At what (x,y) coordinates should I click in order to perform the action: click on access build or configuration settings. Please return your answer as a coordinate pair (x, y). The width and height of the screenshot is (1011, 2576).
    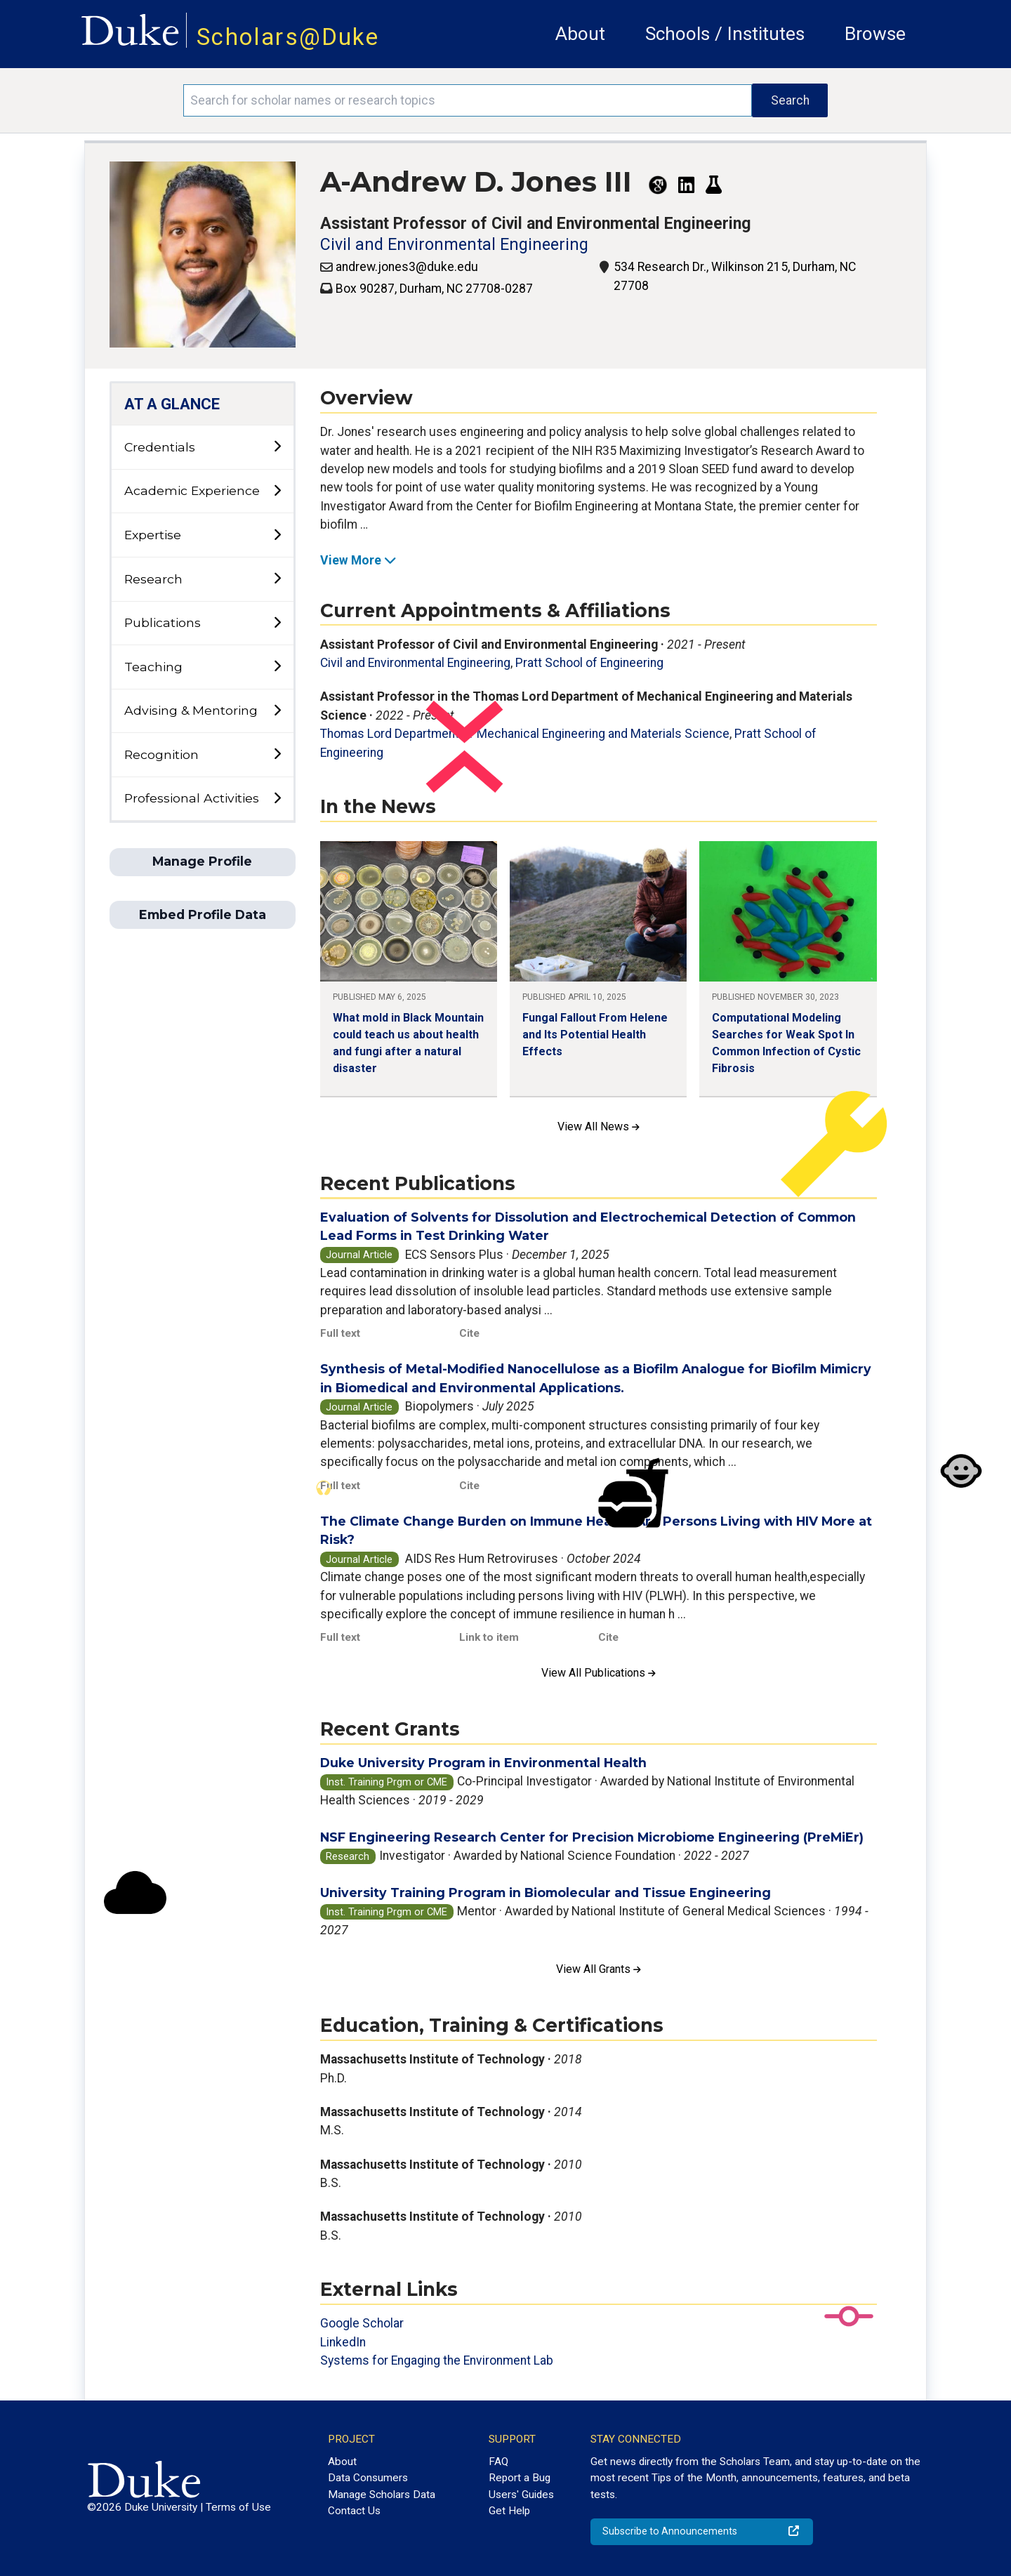
    Looking at the image, I should click on (833, 1144).